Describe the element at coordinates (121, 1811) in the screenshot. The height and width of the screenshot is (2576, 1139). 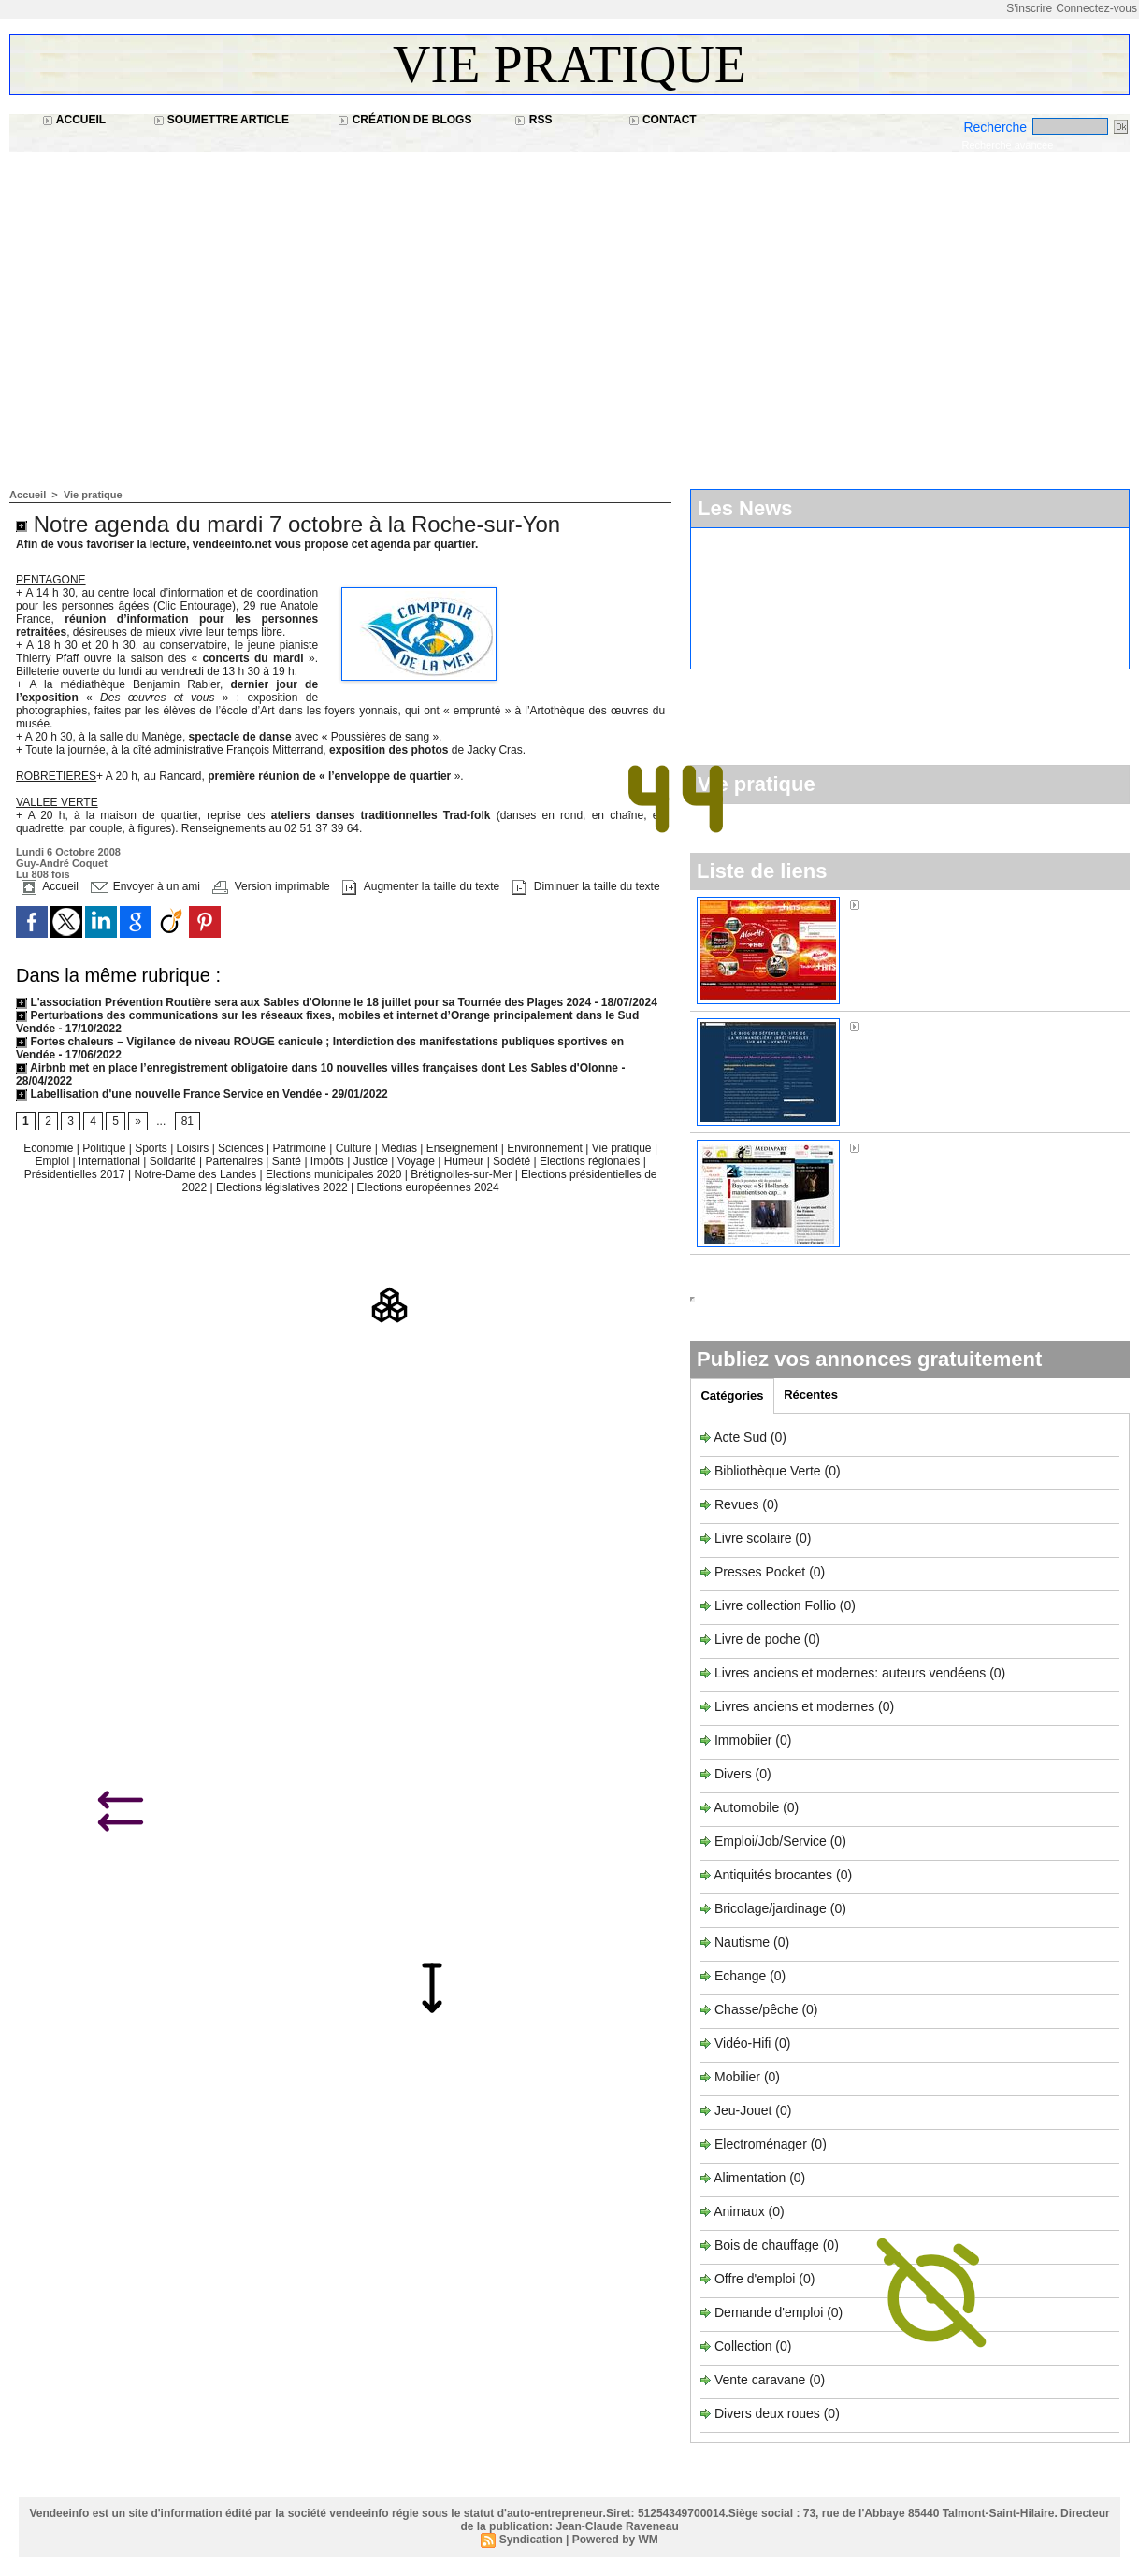
I see `move items to the left` at that location.